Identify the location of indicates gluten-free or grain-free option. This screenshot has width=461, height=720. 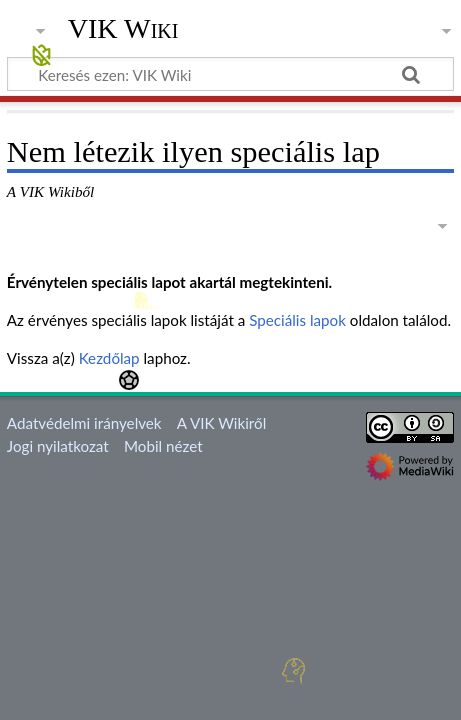
(41, 55).